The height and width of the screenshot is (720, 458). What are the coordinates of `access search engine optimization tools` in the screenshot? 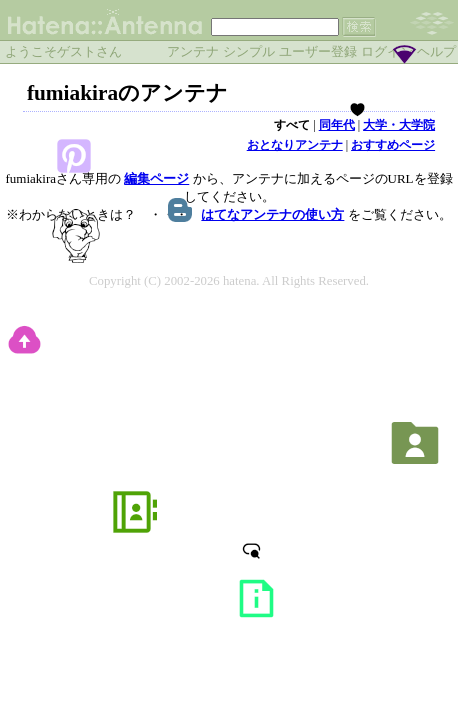 It's located at (251, 550).